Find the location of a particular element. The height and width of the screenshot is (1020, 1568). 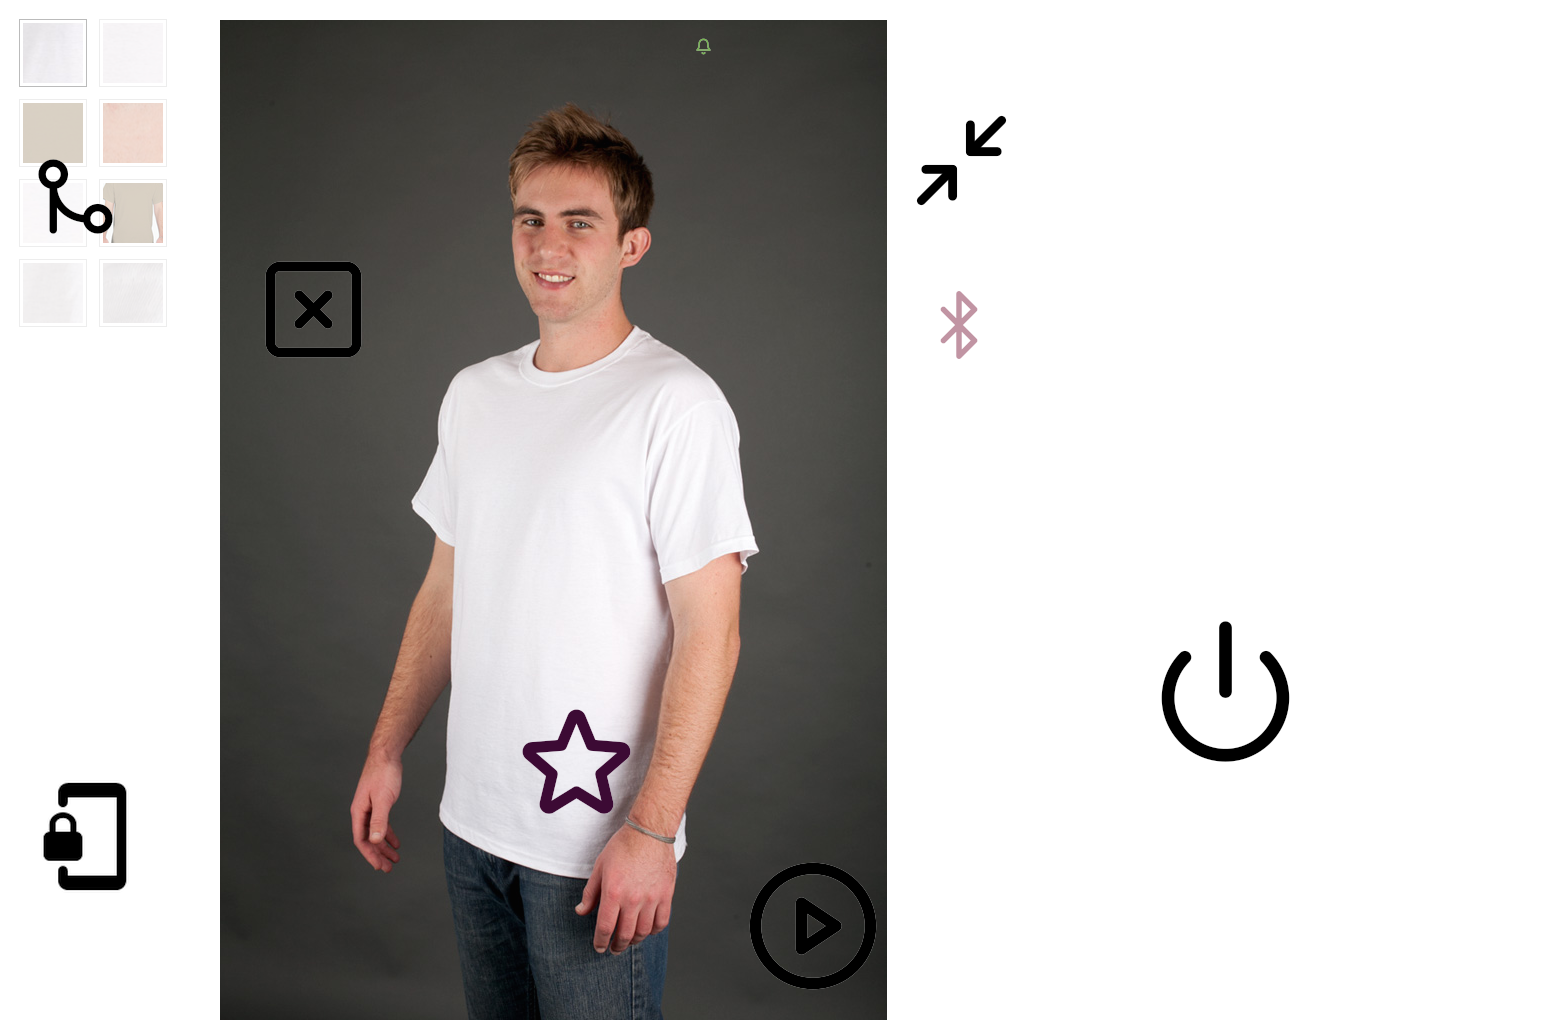

view notifications is located at coordinates (703, 46).